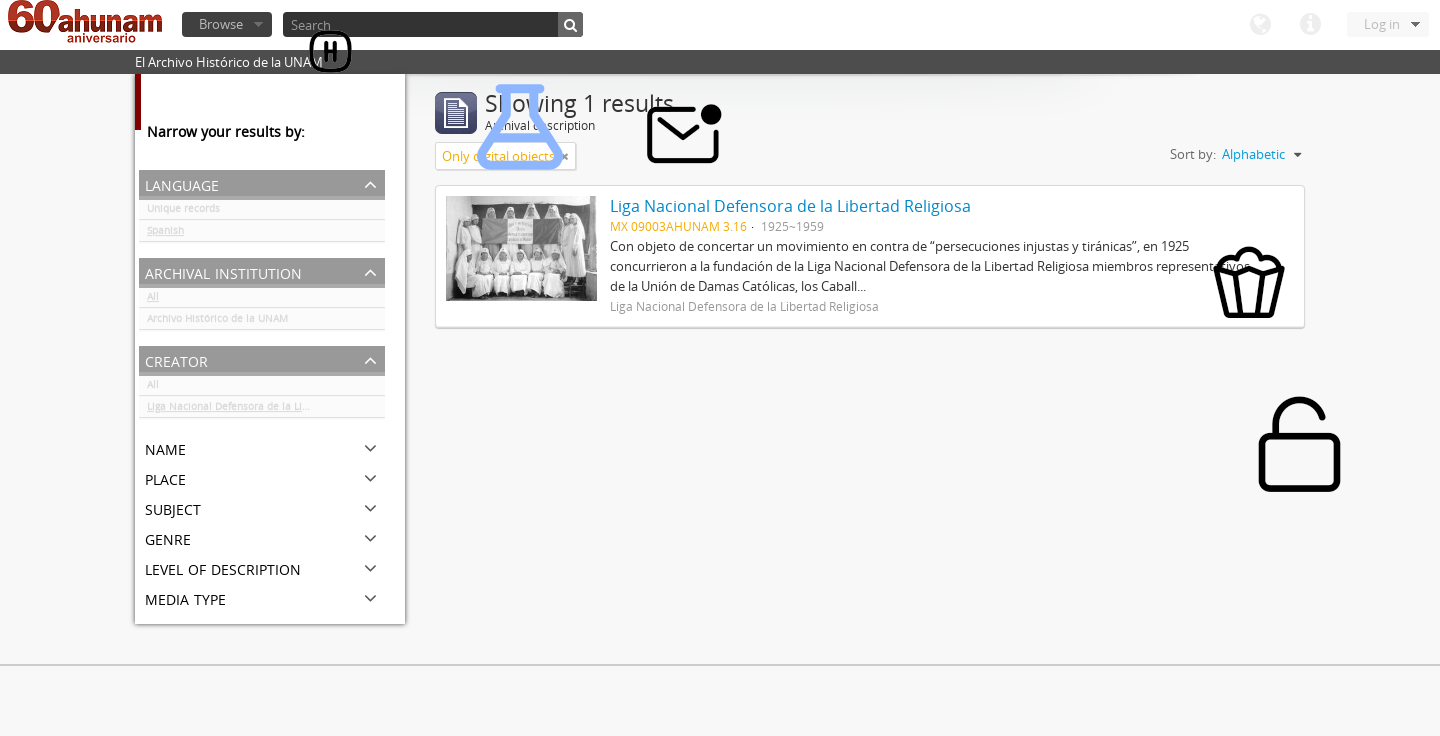 This screenshot has width=1440, height=736. I want to click on indicates unread email in inbox, so click(683, 135).